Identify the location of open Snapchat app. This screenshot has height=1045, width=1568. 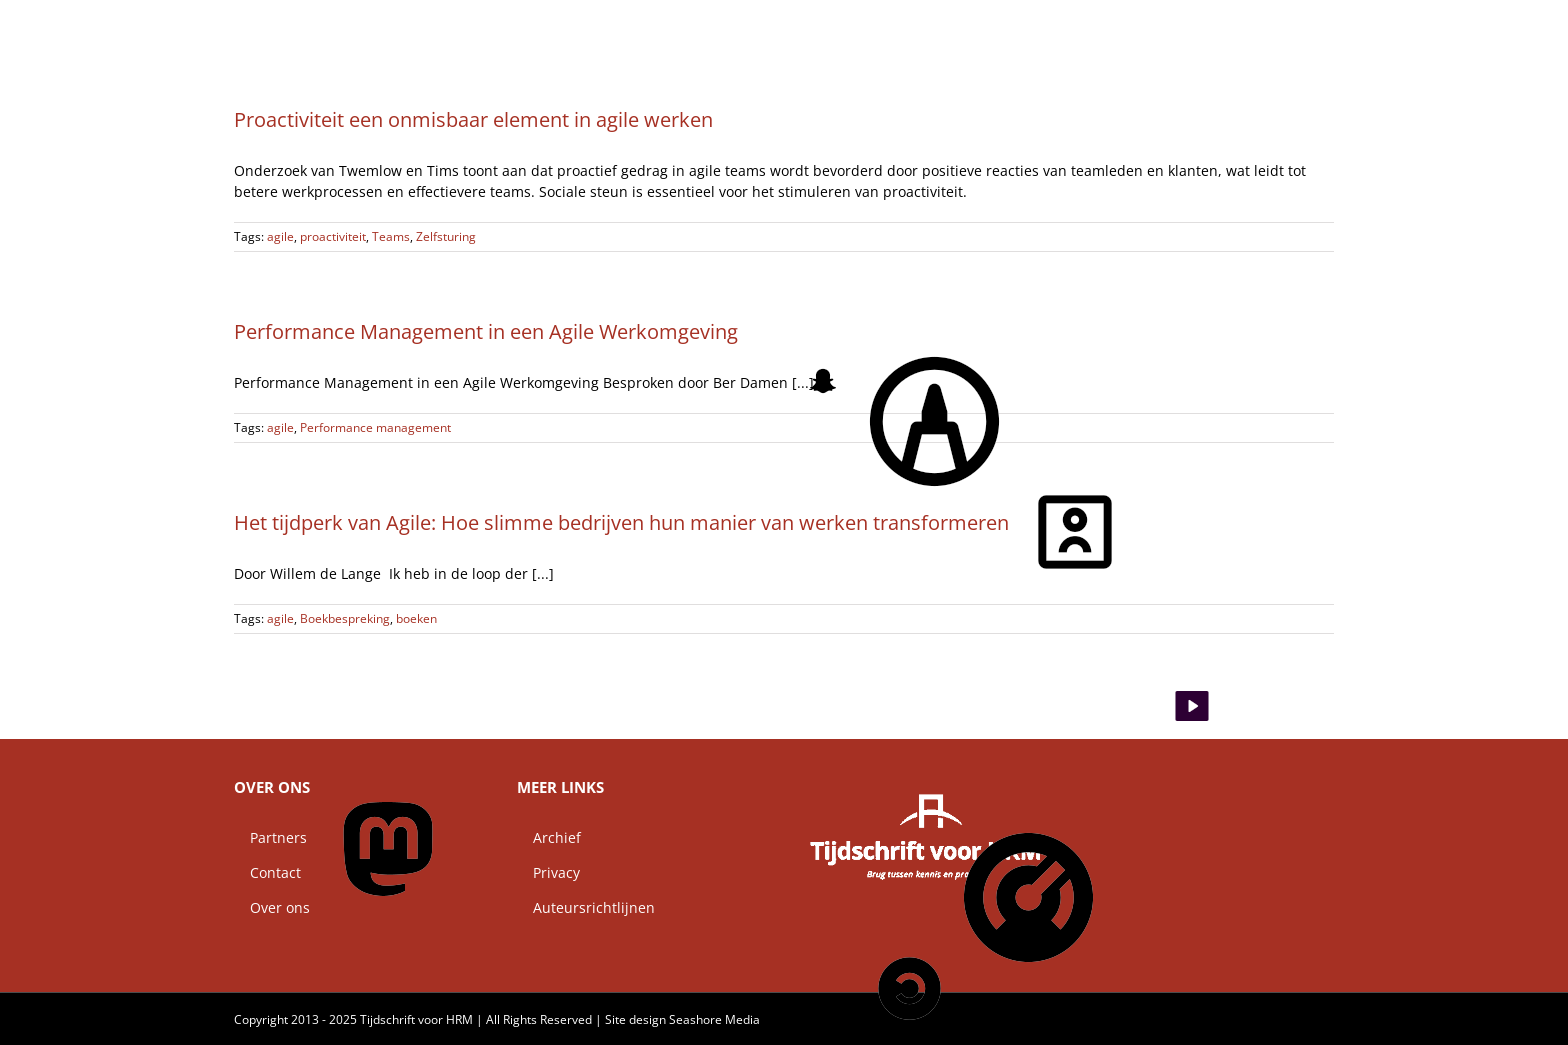
(823, 381).